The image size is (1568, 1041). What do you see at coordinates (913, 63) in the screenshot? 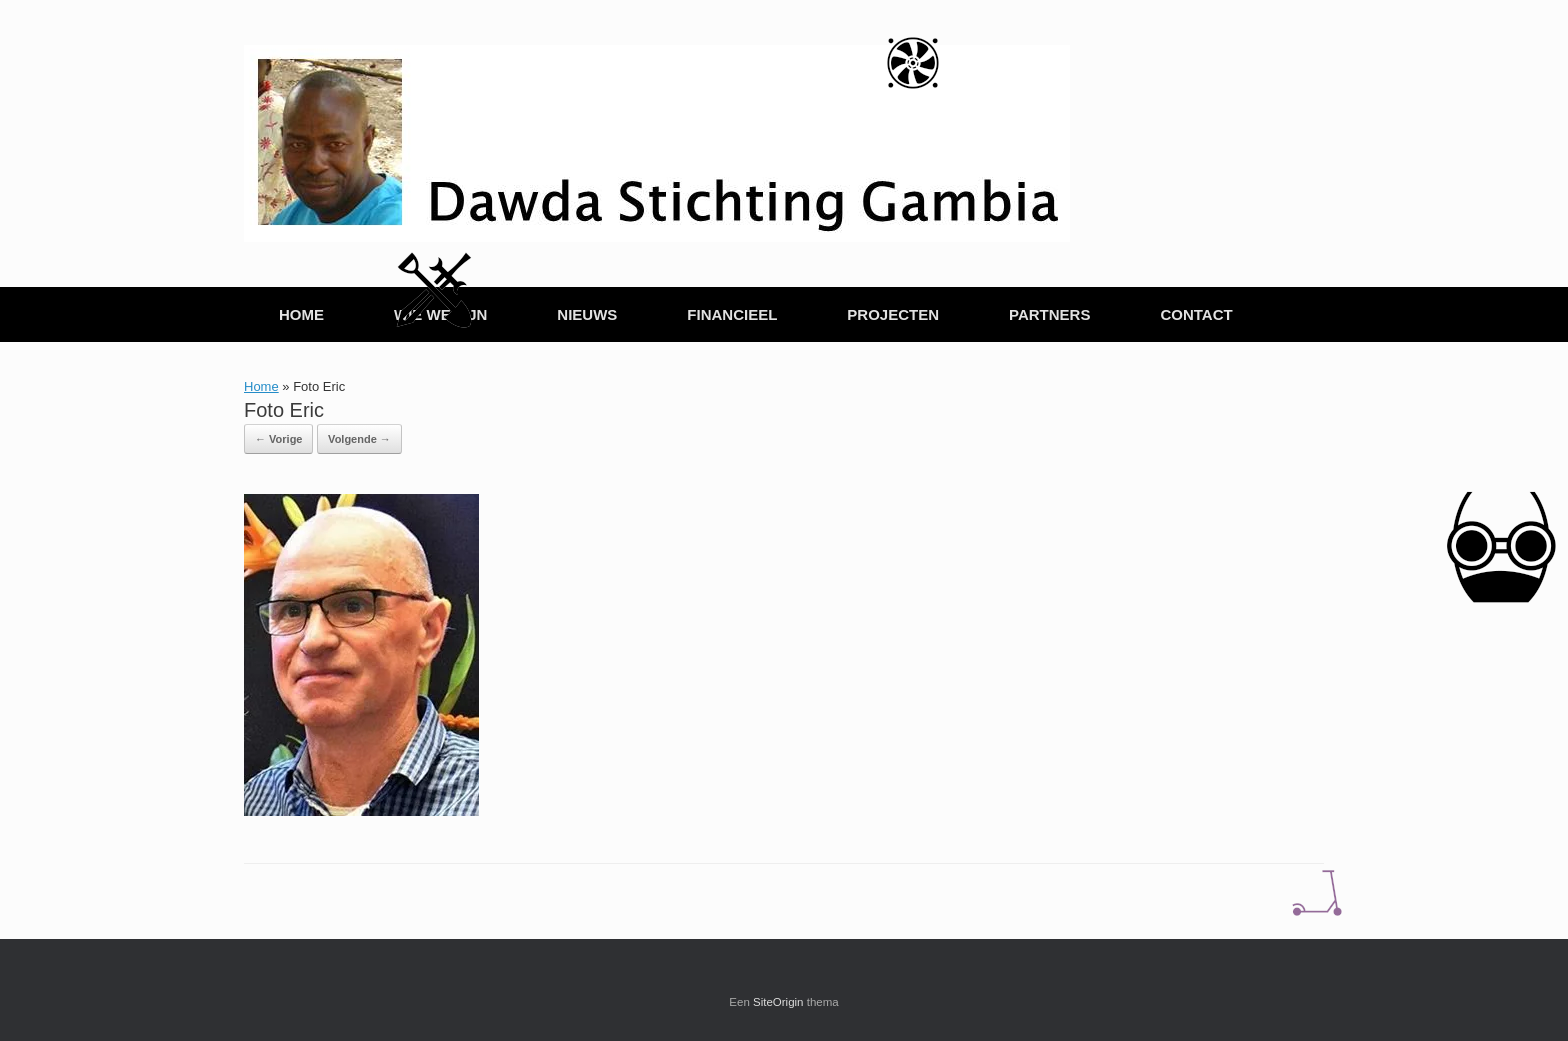
I see `access system cooling or fan settings` at bounding box center [913, 63].